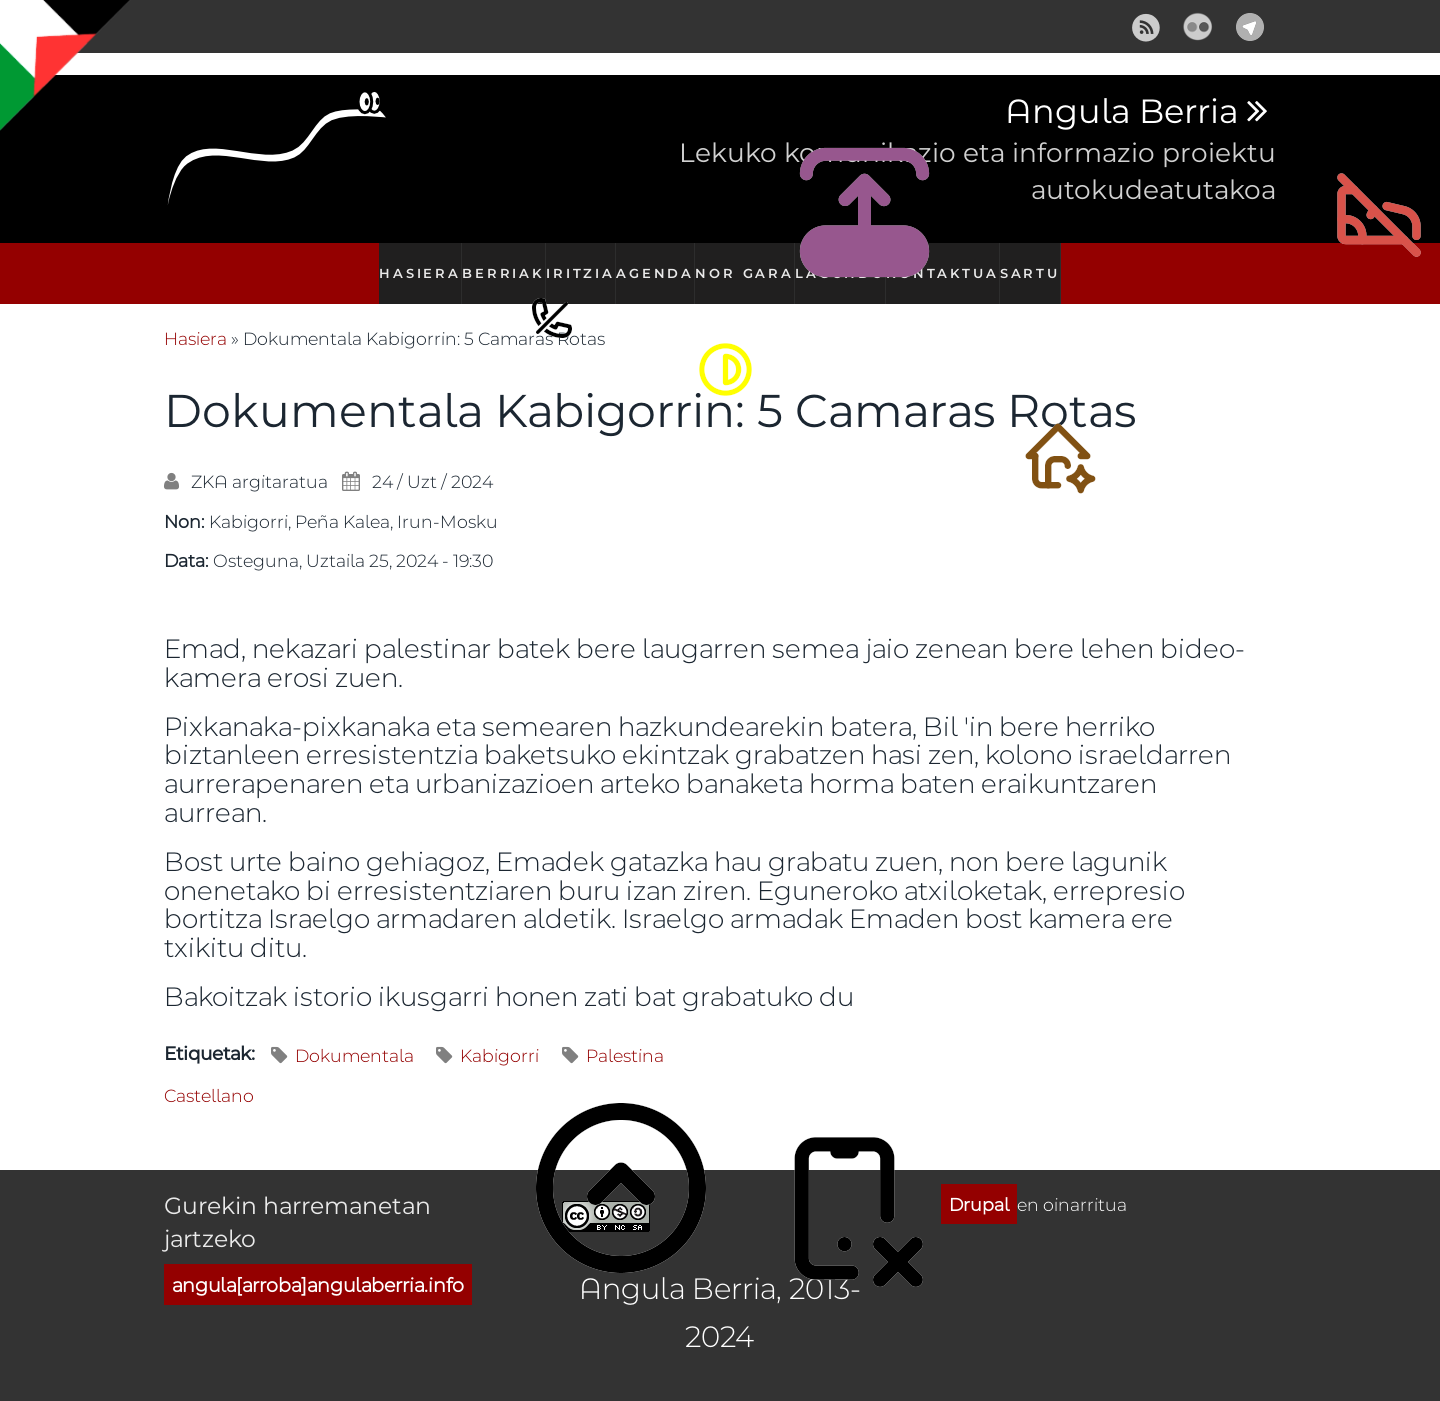  Describe the element at coordinates (864, 212) in the screenshot. I see `move element to top position` at that location.